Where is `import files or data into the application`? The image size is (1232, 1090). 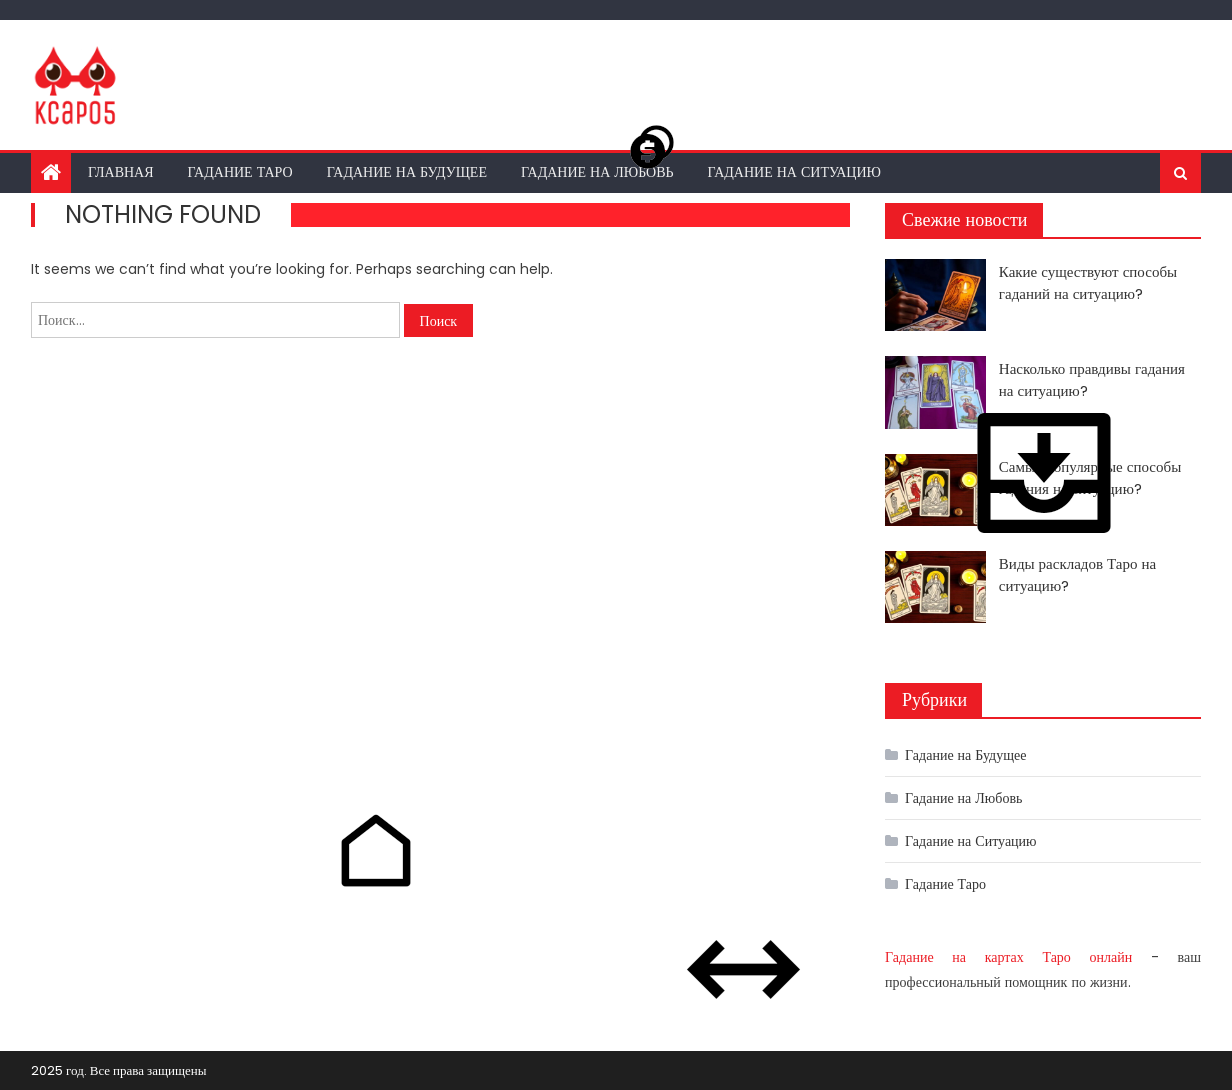 import files or data into the application is located at coordinates (1044, 473).